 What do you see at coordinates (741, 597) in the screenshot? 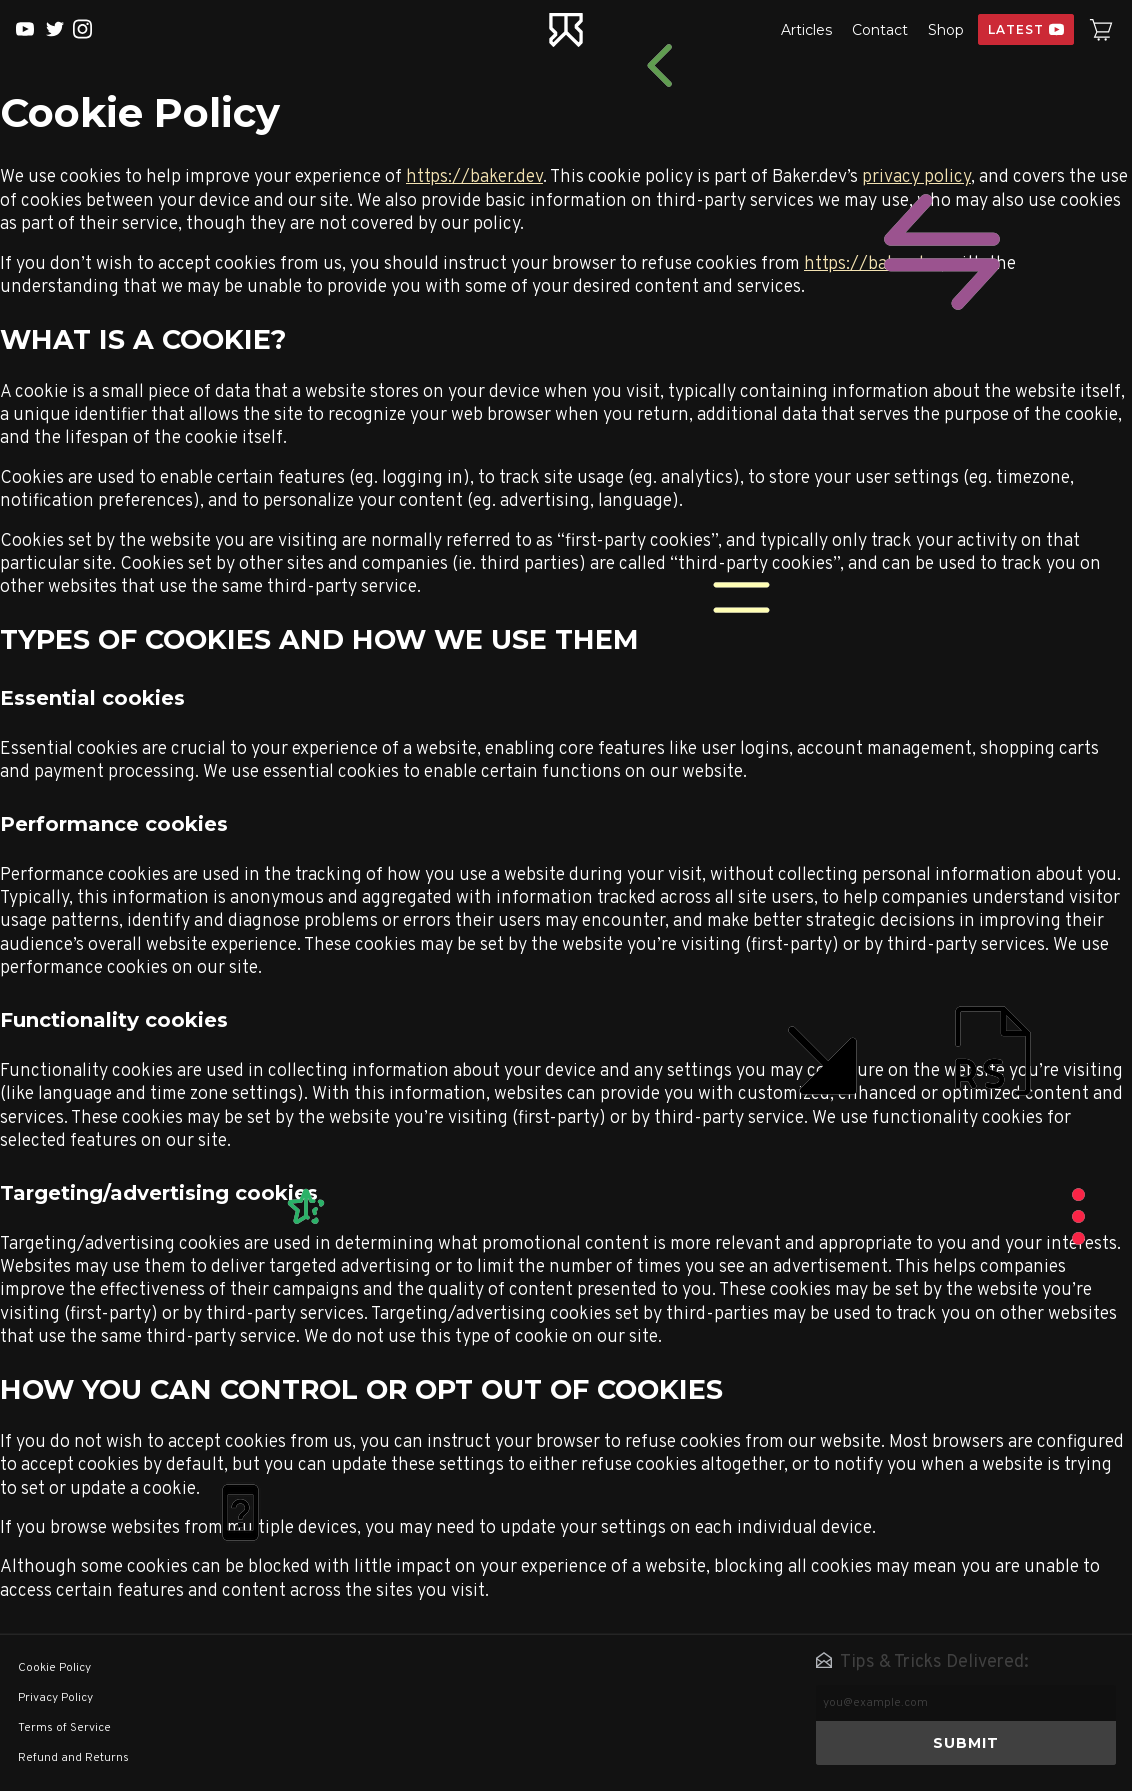
I see `open menu or navigation options` at bounding box center [741, 597].